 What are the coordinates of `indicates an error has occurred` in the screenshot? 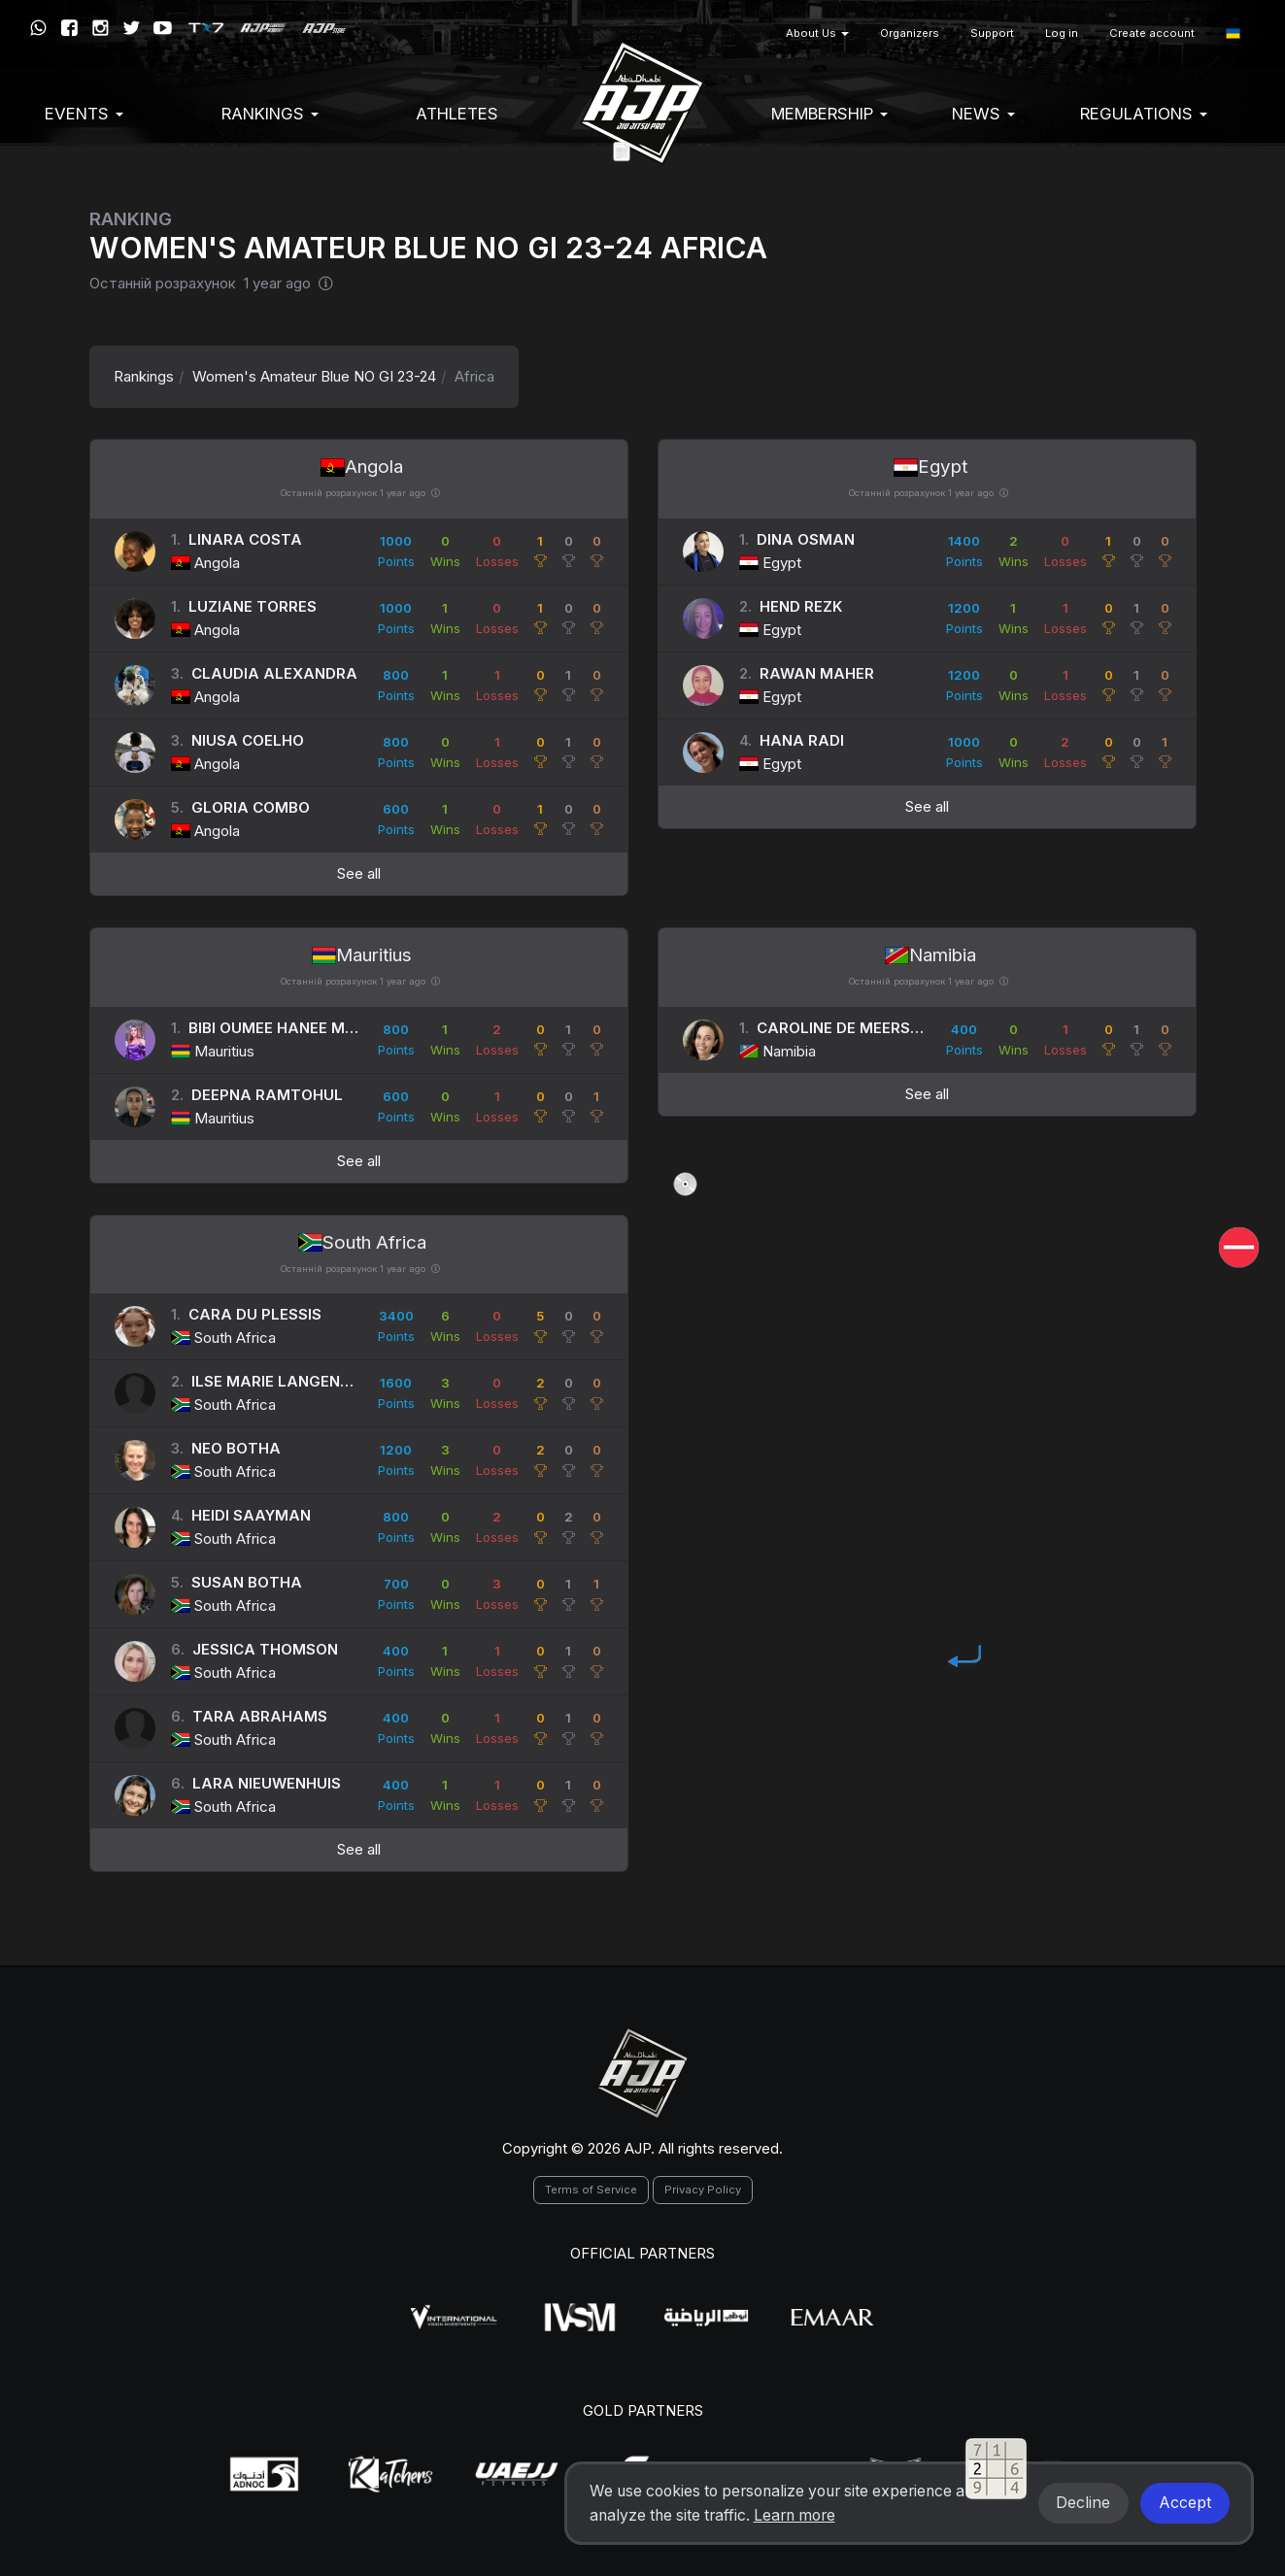 It's located at (1238, 1247).